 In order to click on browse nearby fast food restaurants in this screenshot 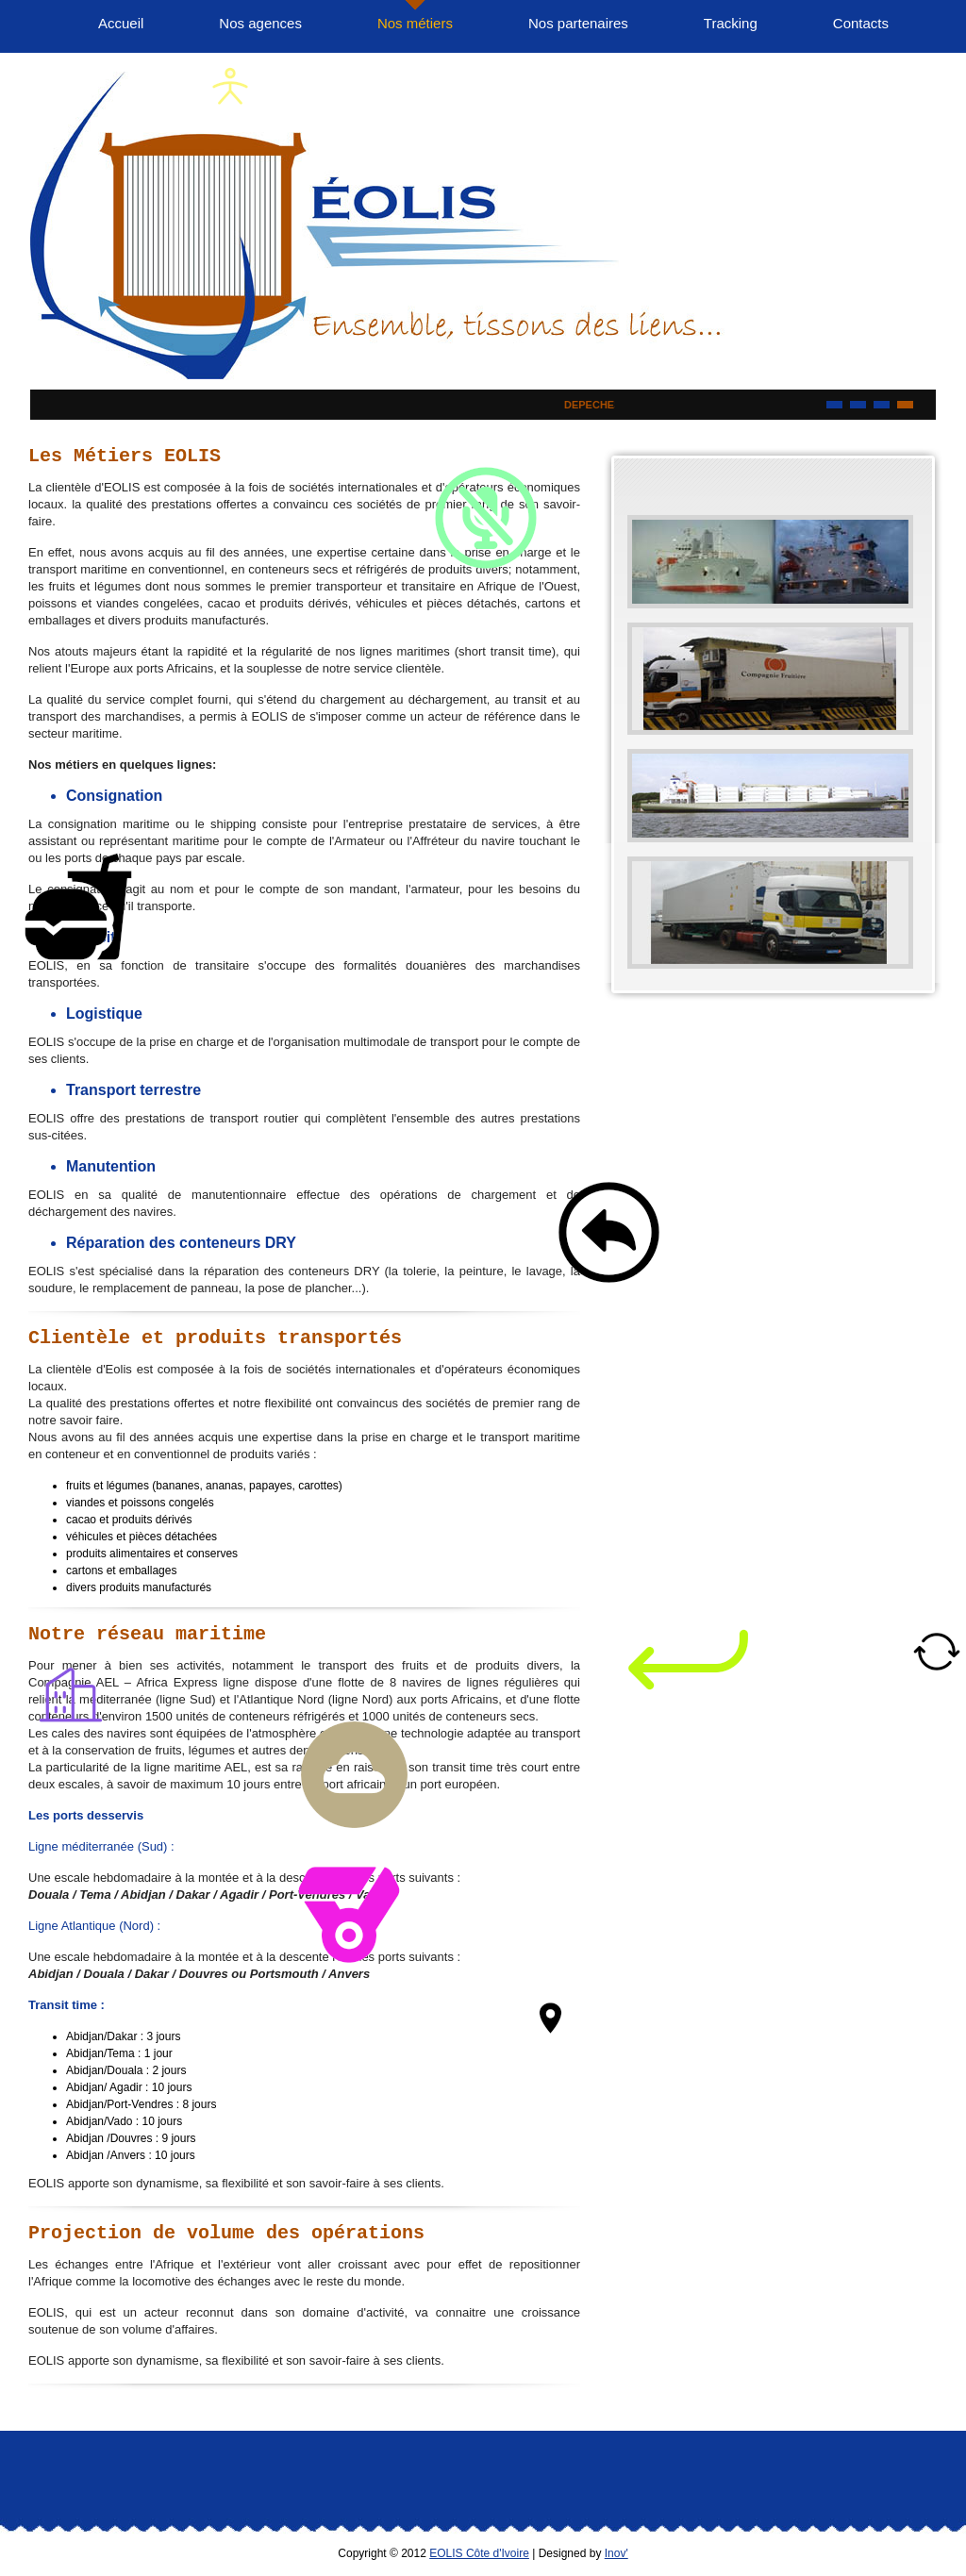, I will do `click(78, 906)`.